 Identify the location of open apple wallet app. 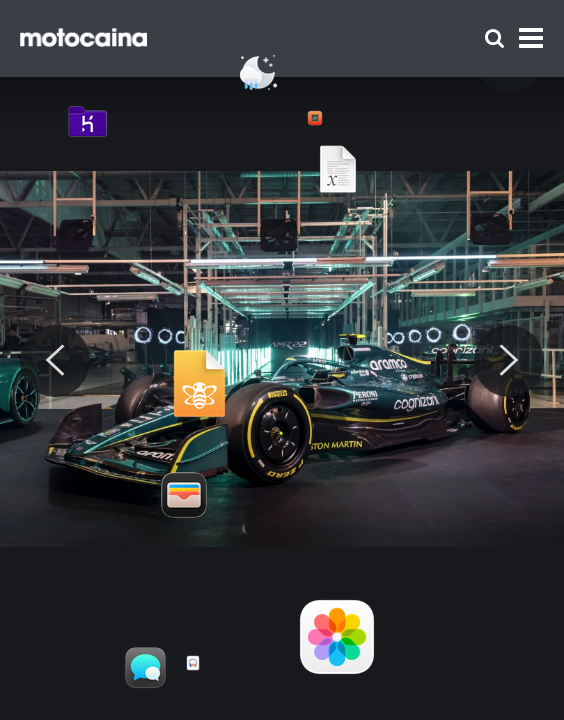
(184, 495).